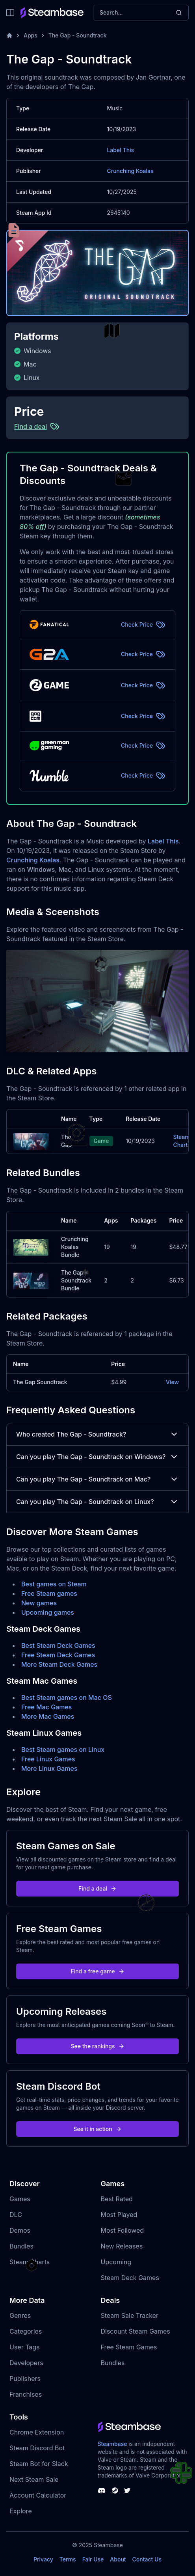 This screenshot has width=195, height=2576. Describe the element at coordinates (146, 1903) in the screenshot. I see `view analytics or statistics breakdown` at that location.